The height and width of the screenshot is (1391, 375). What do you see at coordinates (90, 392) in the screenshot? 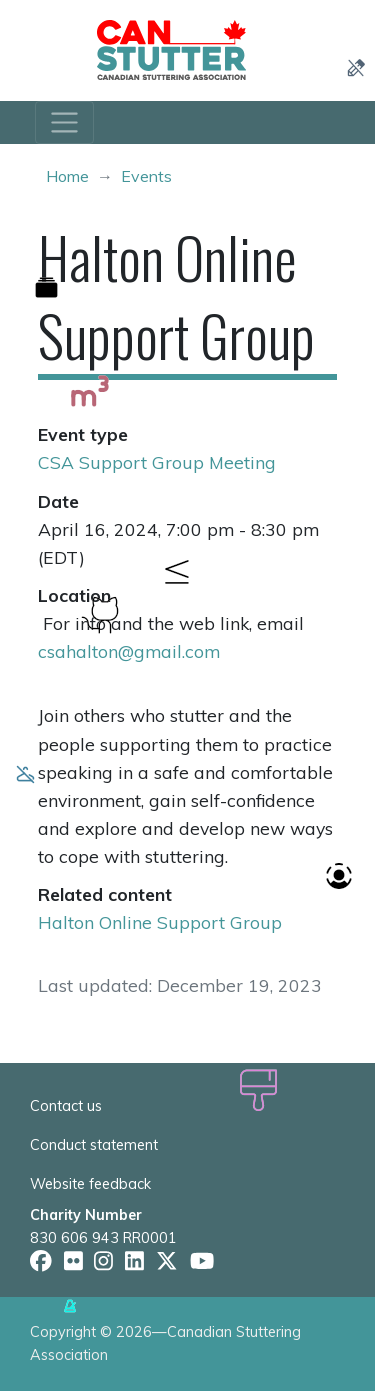
I see `indicates volume measurement in cubic meters` at bounding box center [90, 392].